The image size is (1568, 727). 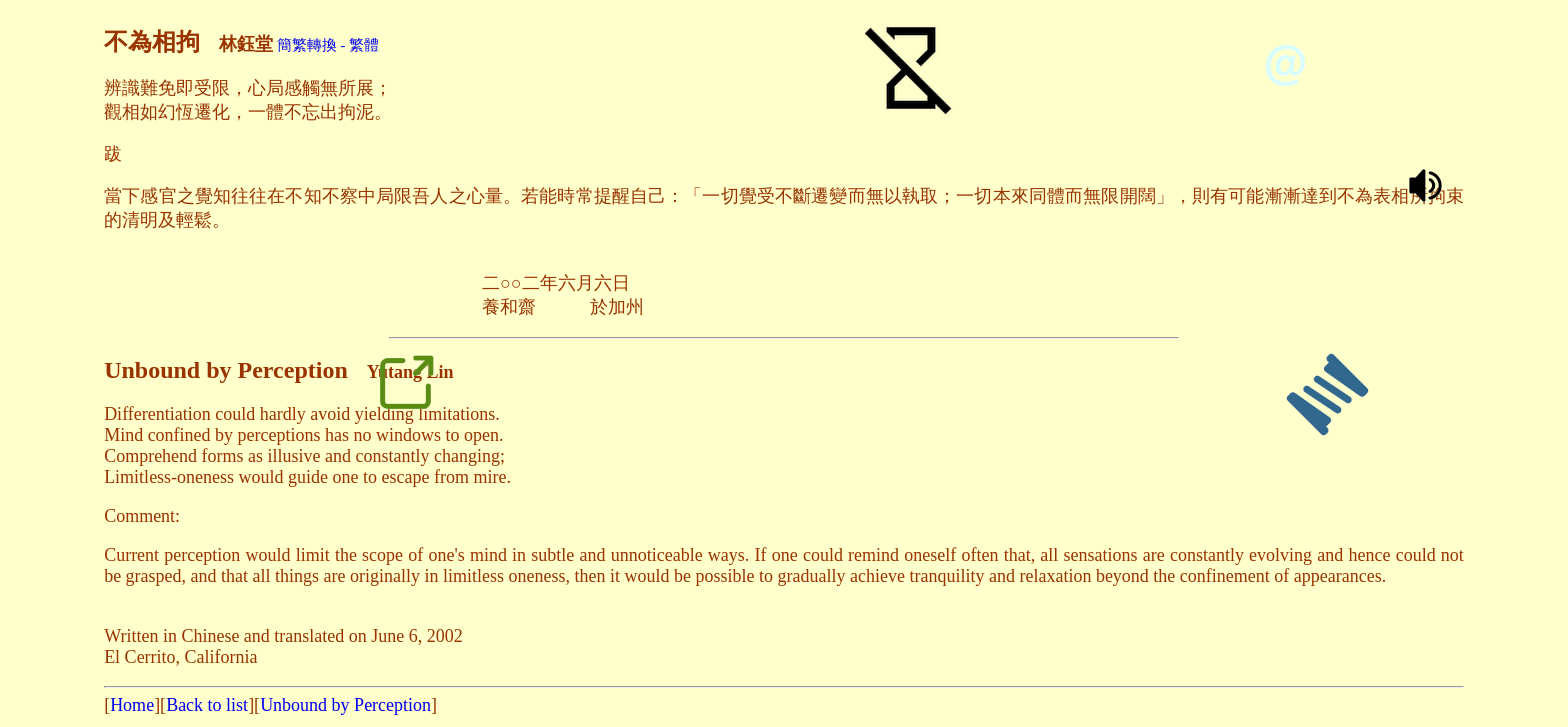 What do you see at coordinates (1425, 185) in the screenshot?
I see `join a voice channel` at bounding box center [1425, 185].